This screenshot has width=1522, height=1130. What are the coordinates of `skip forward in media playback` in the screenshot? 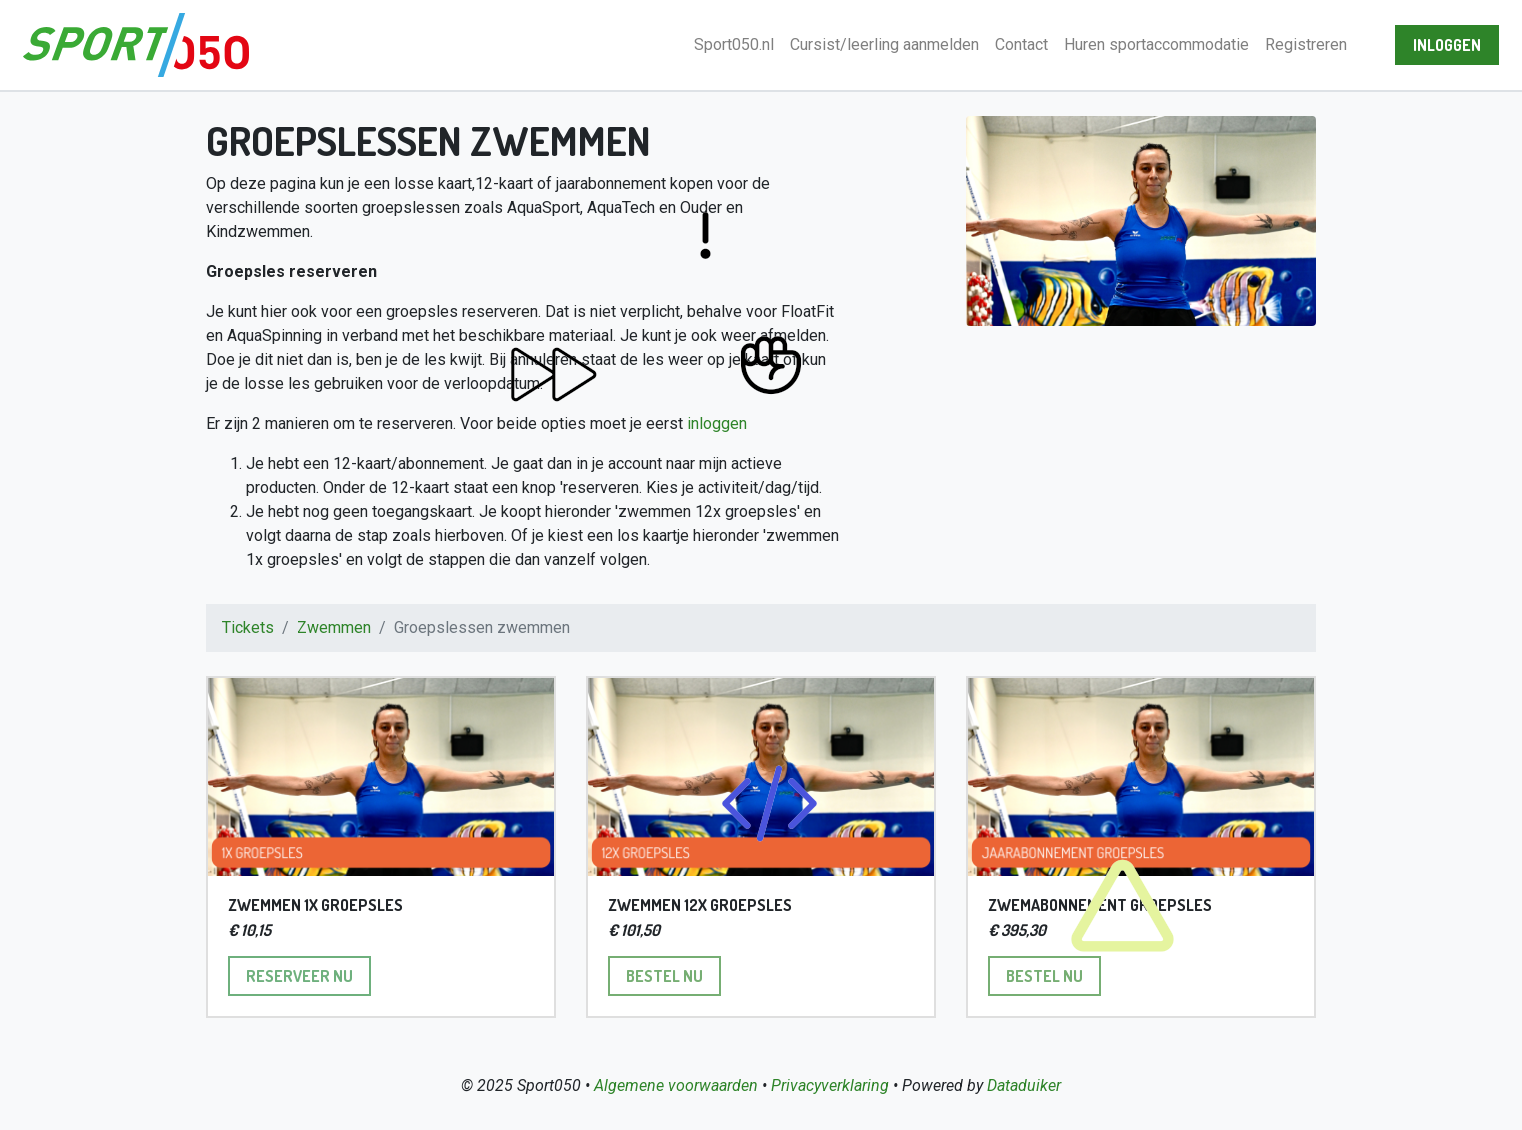 It's located at (547, 374).